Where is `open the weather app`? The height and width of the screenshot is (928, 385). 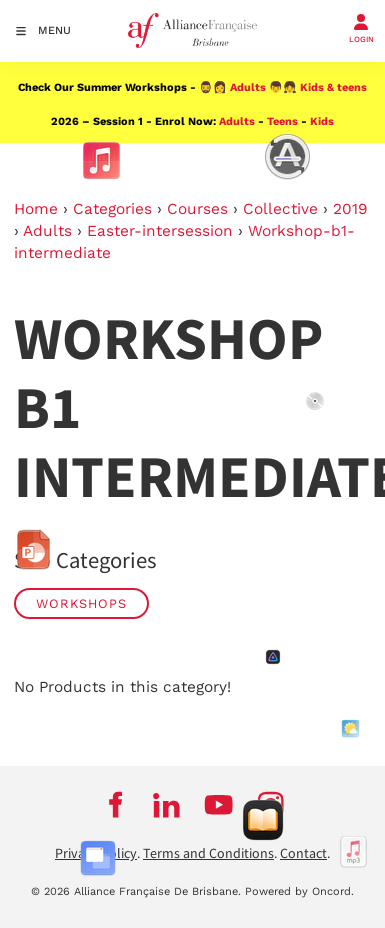 open the weather app is located at coordinates (350, 728).